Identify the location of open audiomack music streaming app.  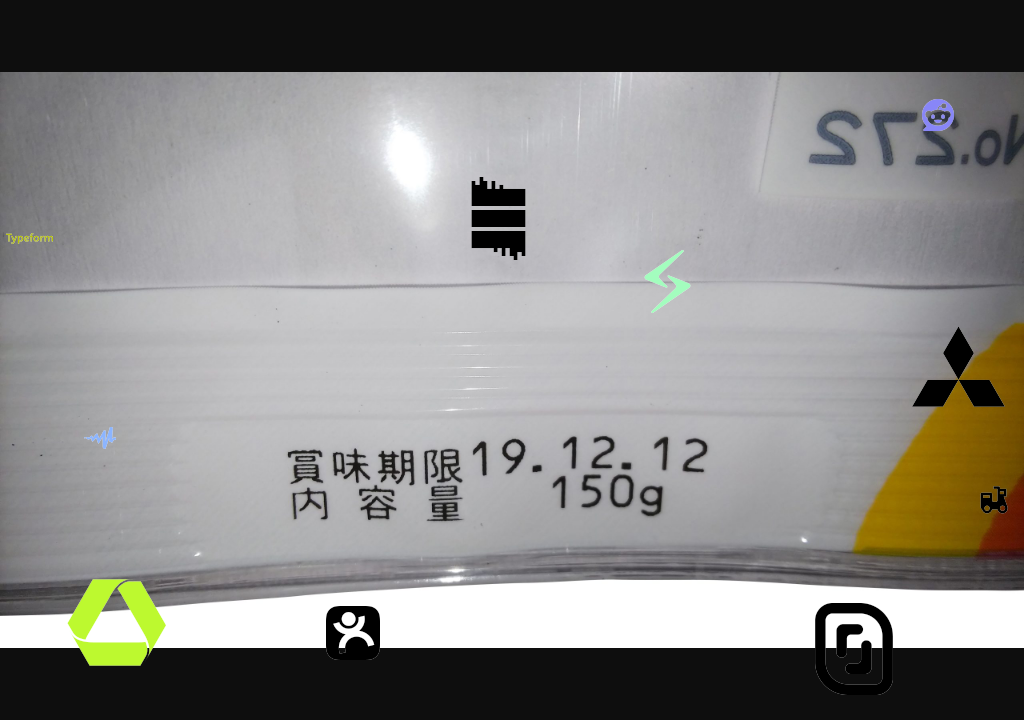
(100, 438).